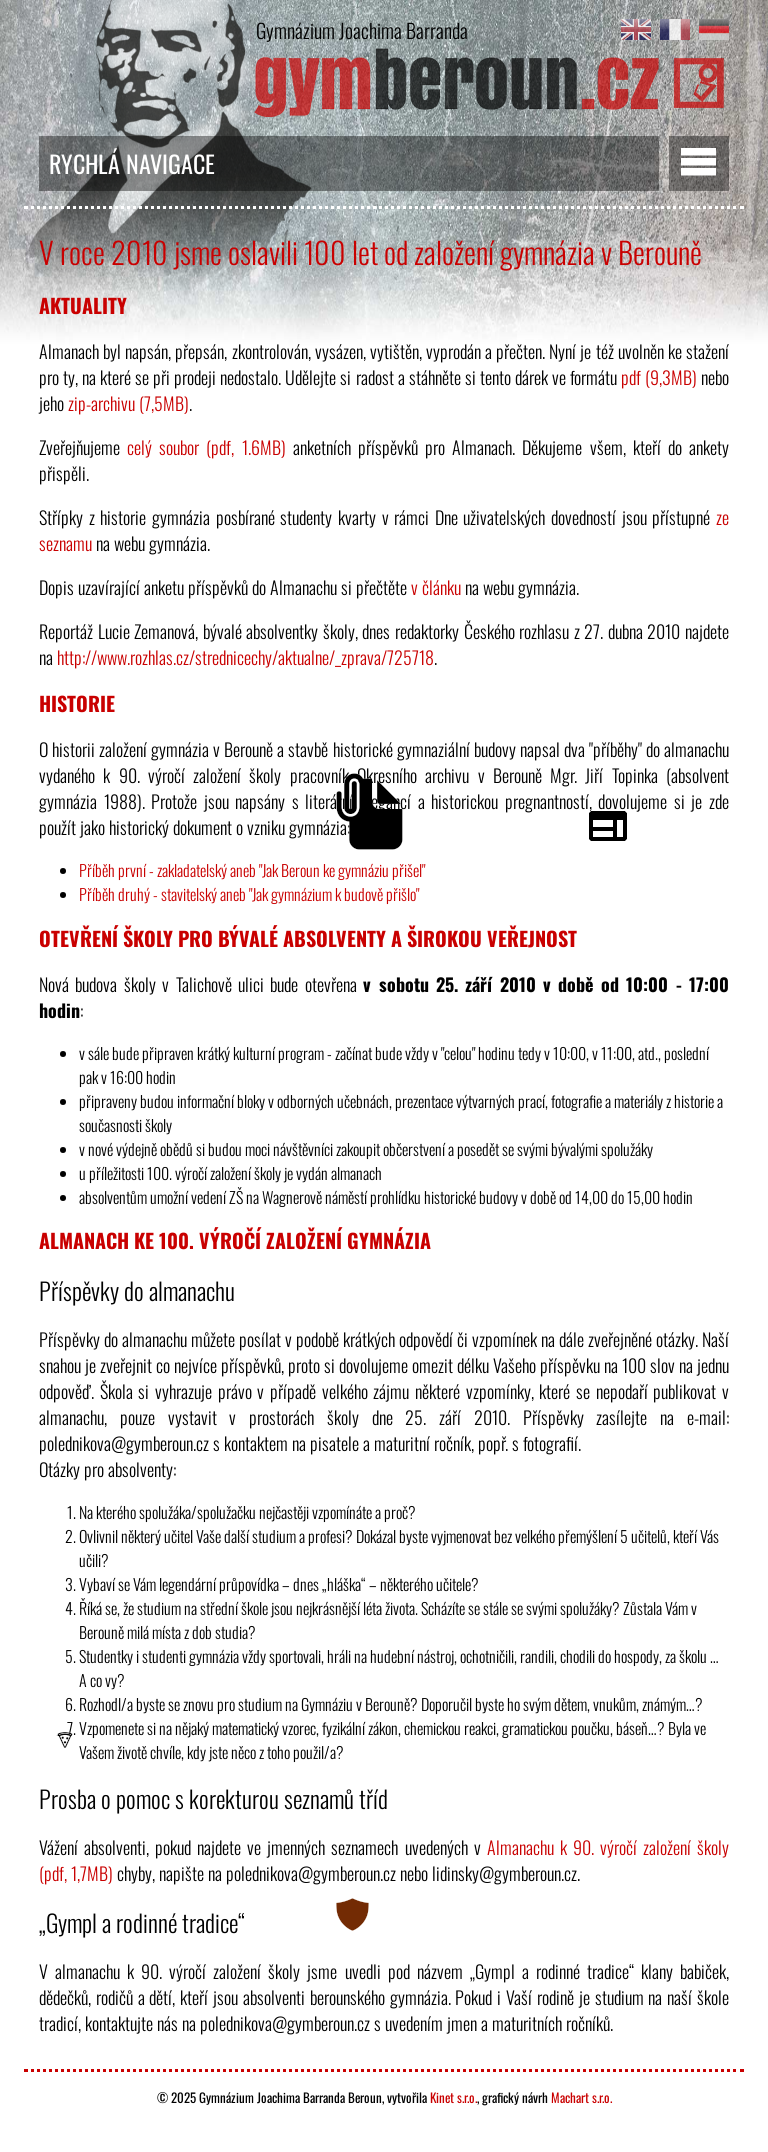 The image size is (768, 2152). I want to click on access security settings, so click(352, 1914).